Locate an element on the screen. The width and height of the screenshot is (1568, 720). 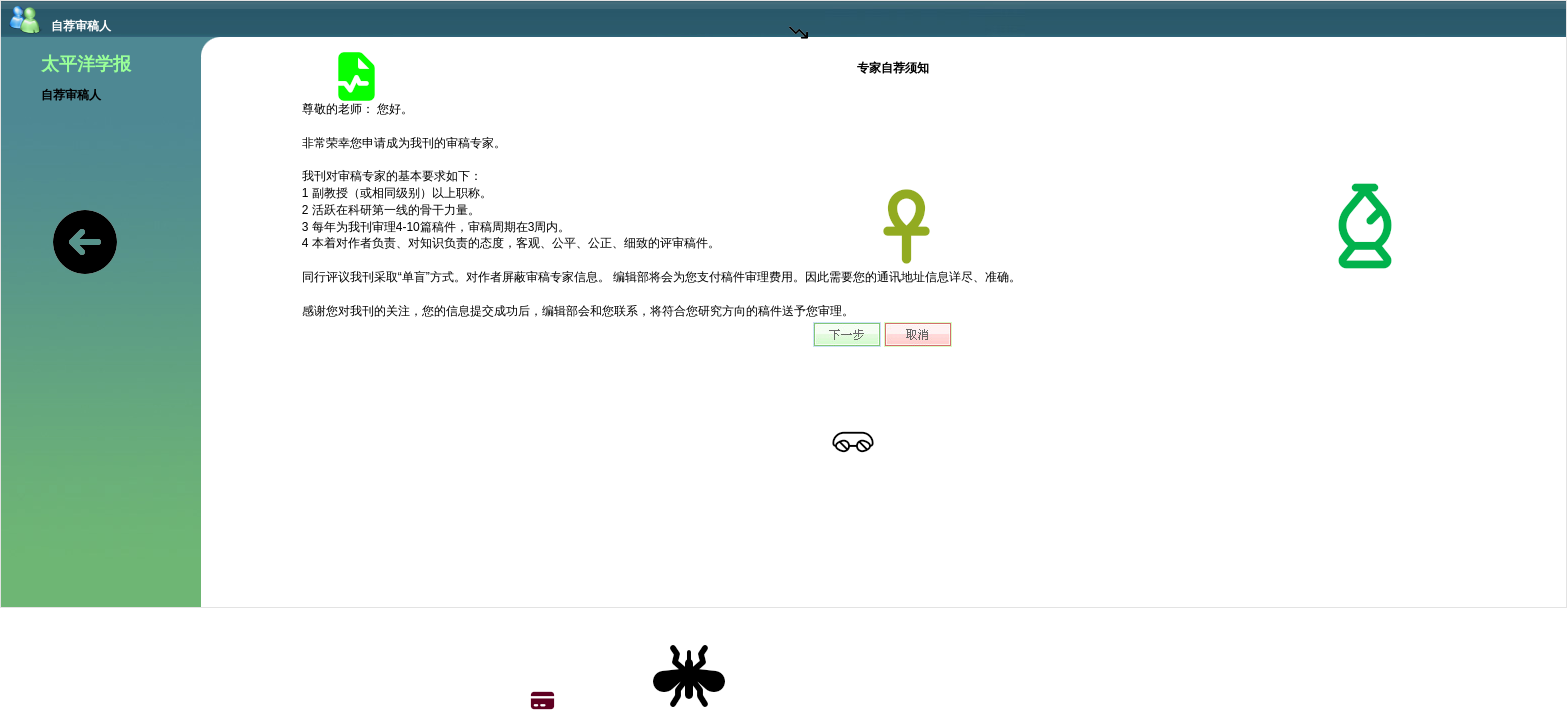
manage your payment methods is located at coordinates (542, 700).